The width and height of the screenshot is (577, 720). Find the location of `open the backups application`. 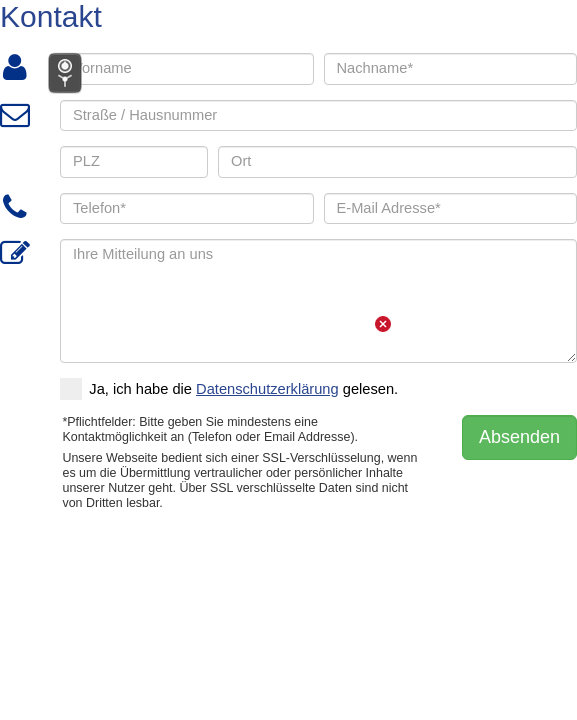

open the backups application is located at coordinates (65, 73).